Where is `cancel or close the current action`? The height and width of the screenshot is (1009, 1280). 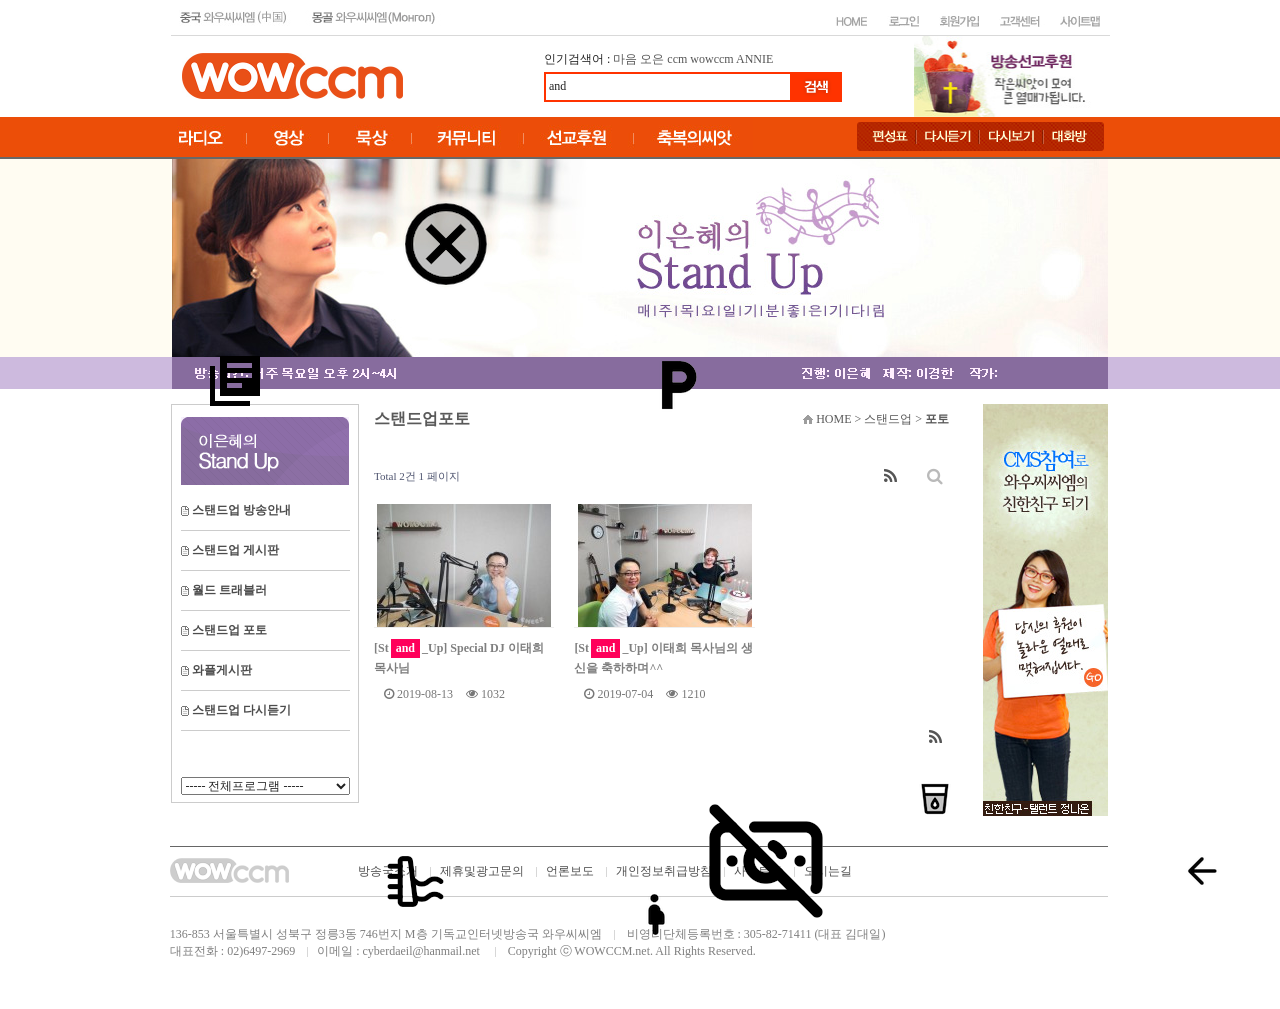
cancel or close the current action is located at coordinates (446, 244).